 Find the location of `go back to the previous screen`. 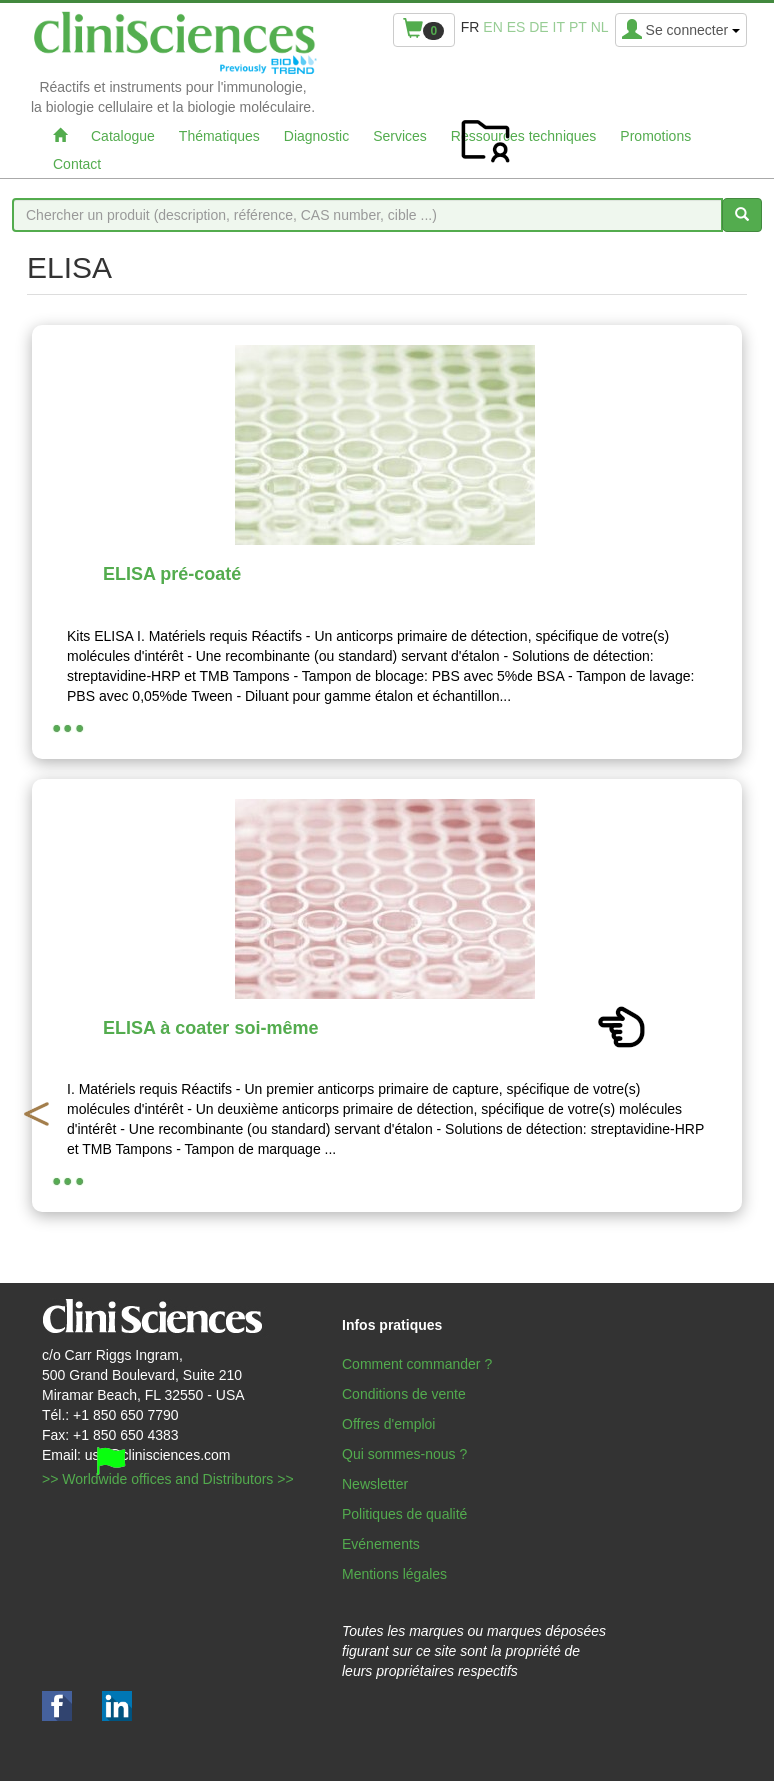

go back to the previous screen is located at coordinates (37, 1114).